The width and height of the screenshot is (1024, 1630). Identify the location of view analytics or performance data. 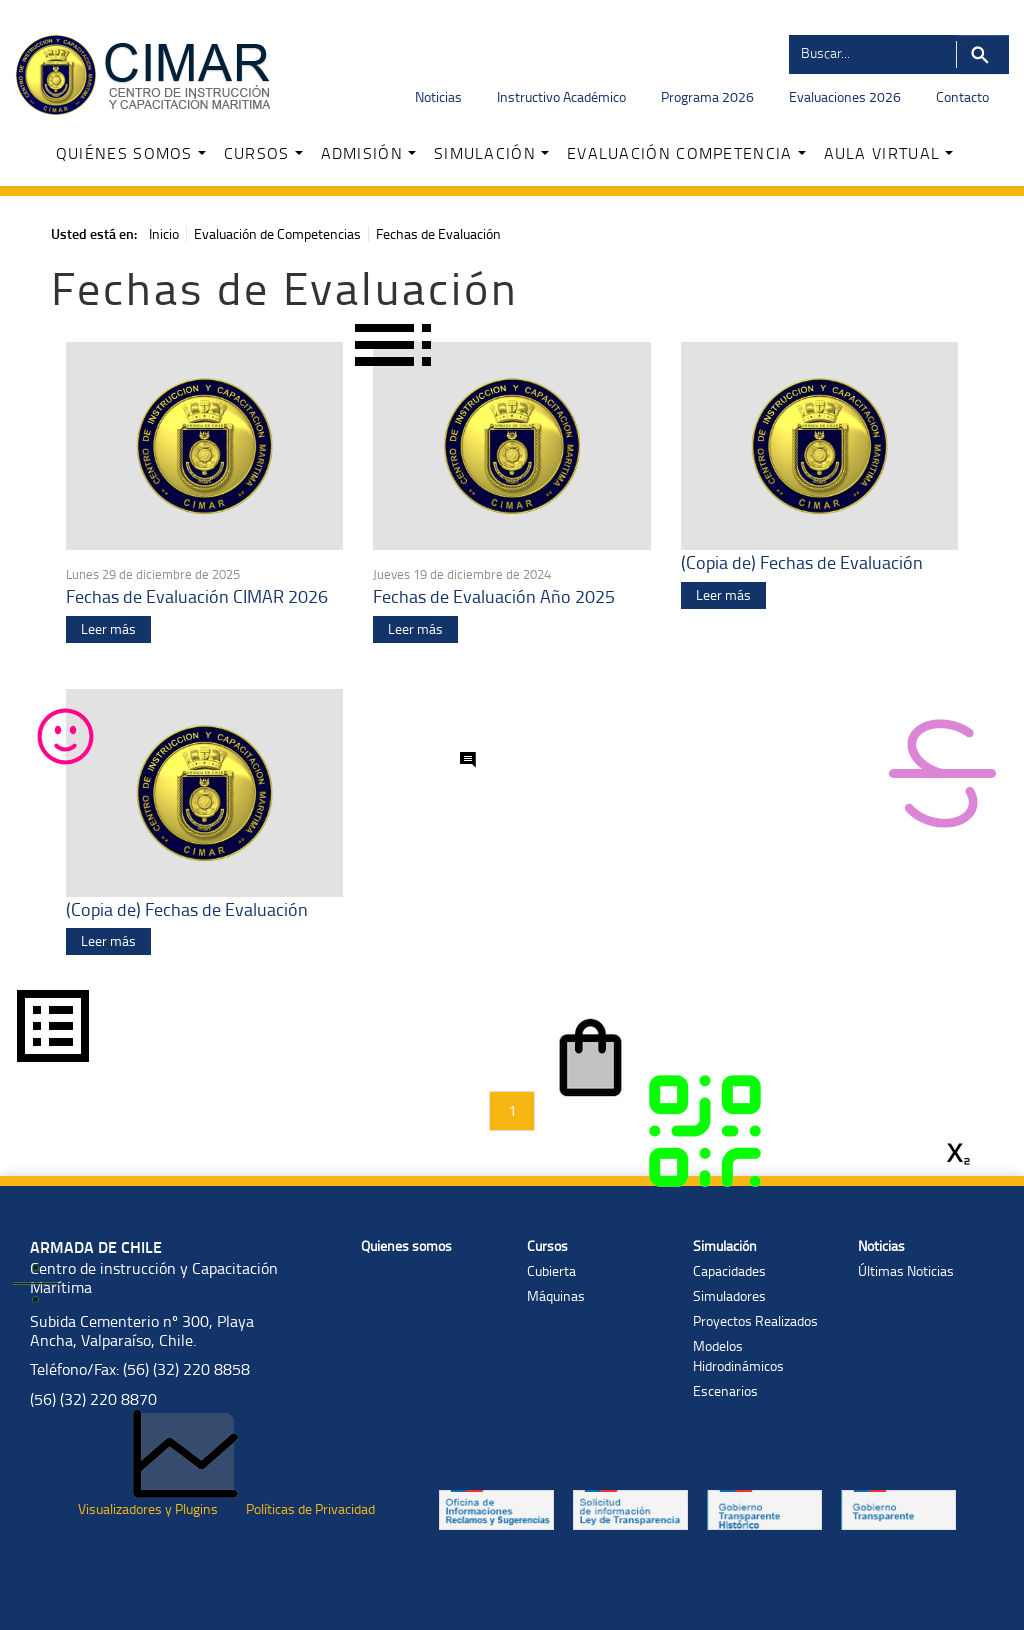
(185, 1453).